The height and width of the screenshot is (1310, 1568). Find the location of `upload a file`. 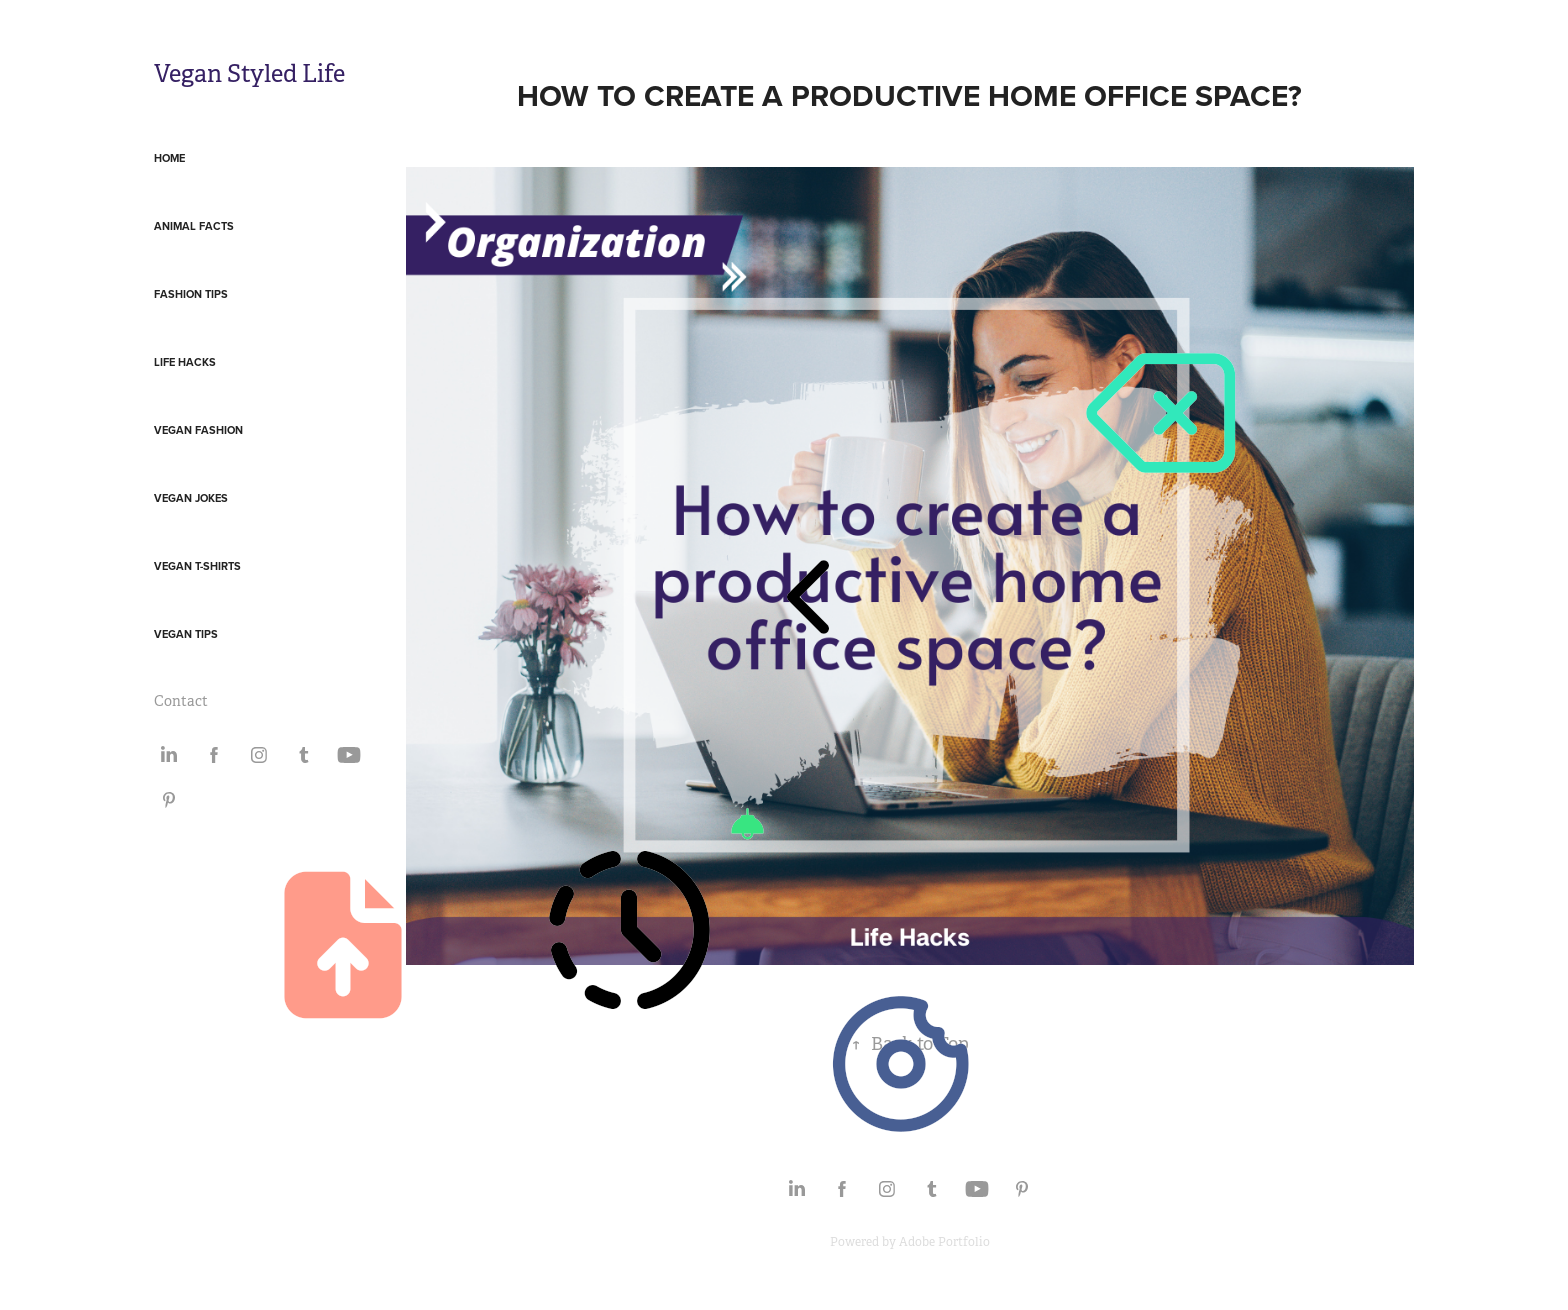

upload a file is located at coordinates (343, 945).